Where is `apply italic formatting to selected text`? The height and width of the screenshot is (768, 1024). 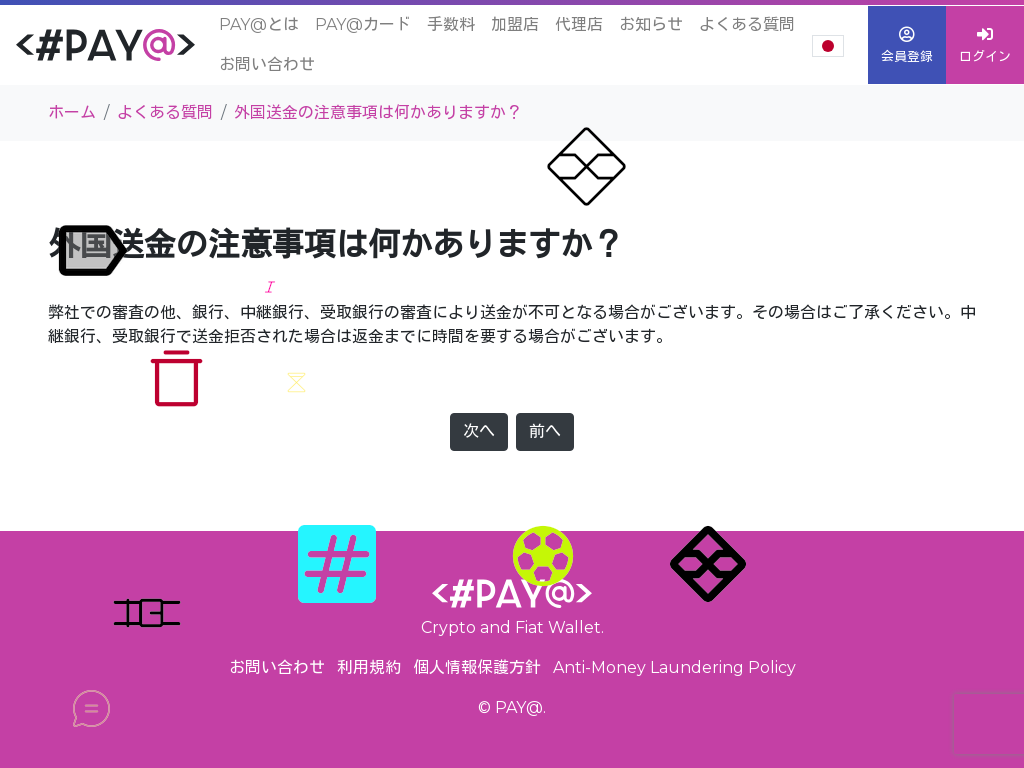
apply italic formatting to selected text is located at coordinates (270, 287).